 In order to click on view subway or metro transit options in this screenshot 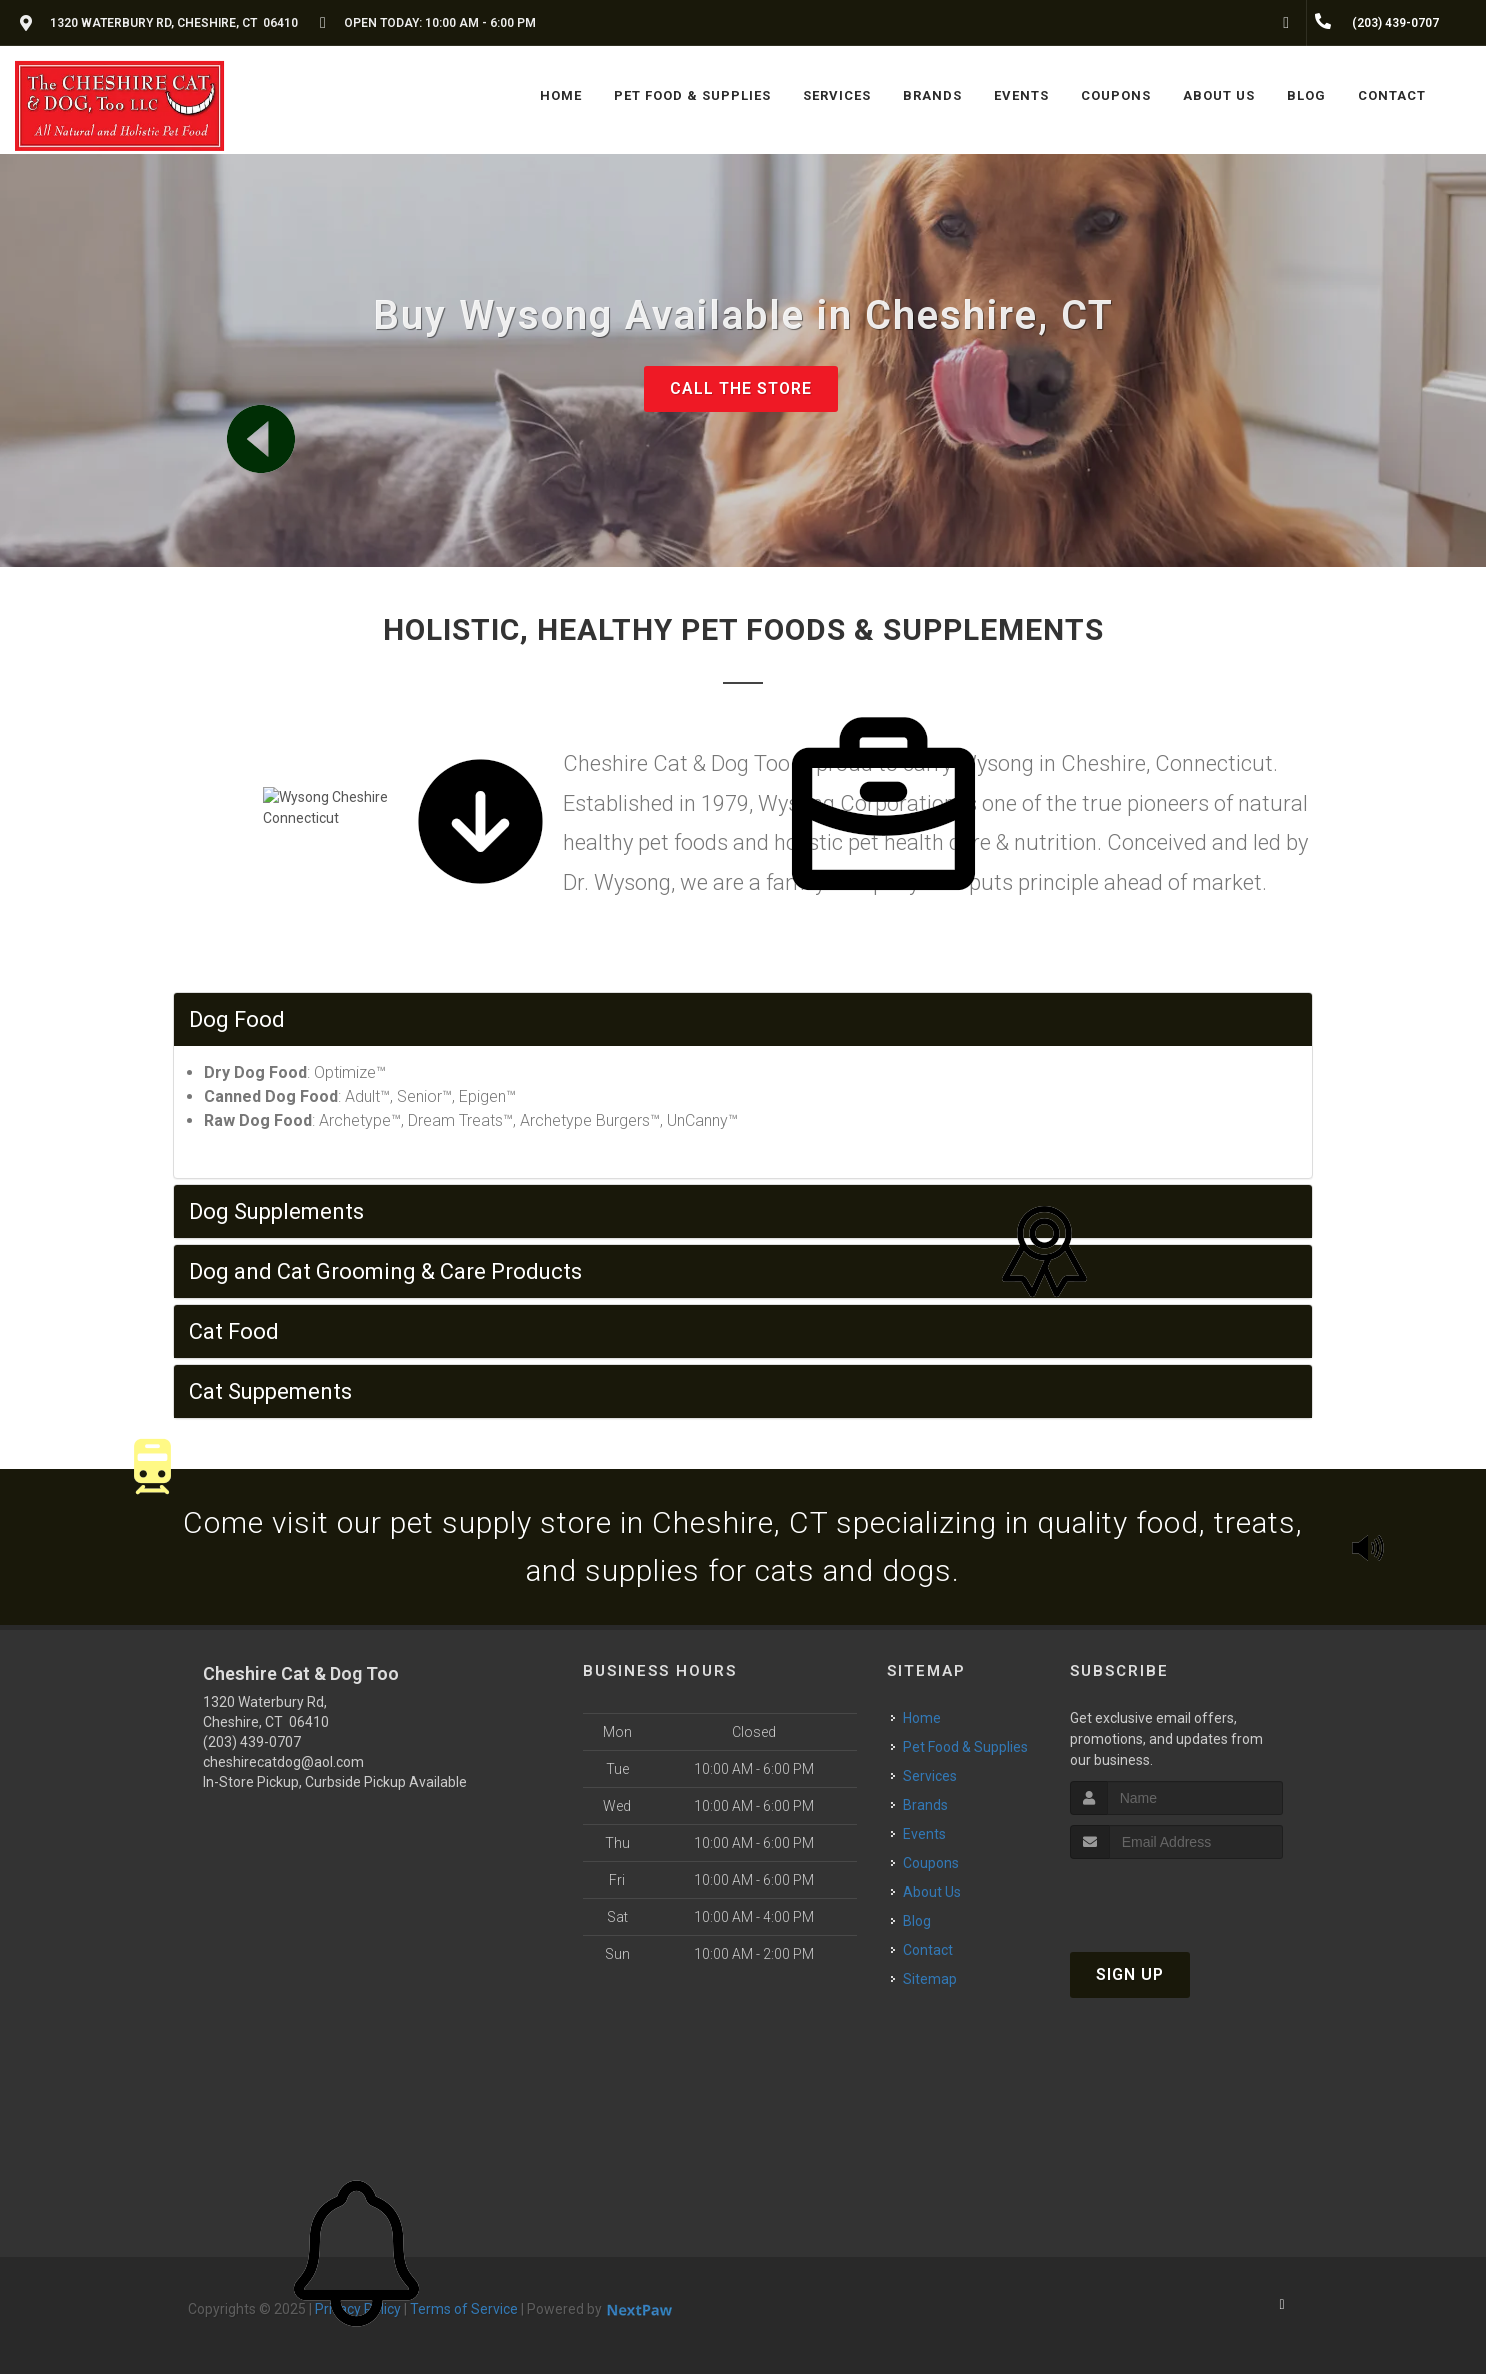, I will do `click(152, 1466)`.